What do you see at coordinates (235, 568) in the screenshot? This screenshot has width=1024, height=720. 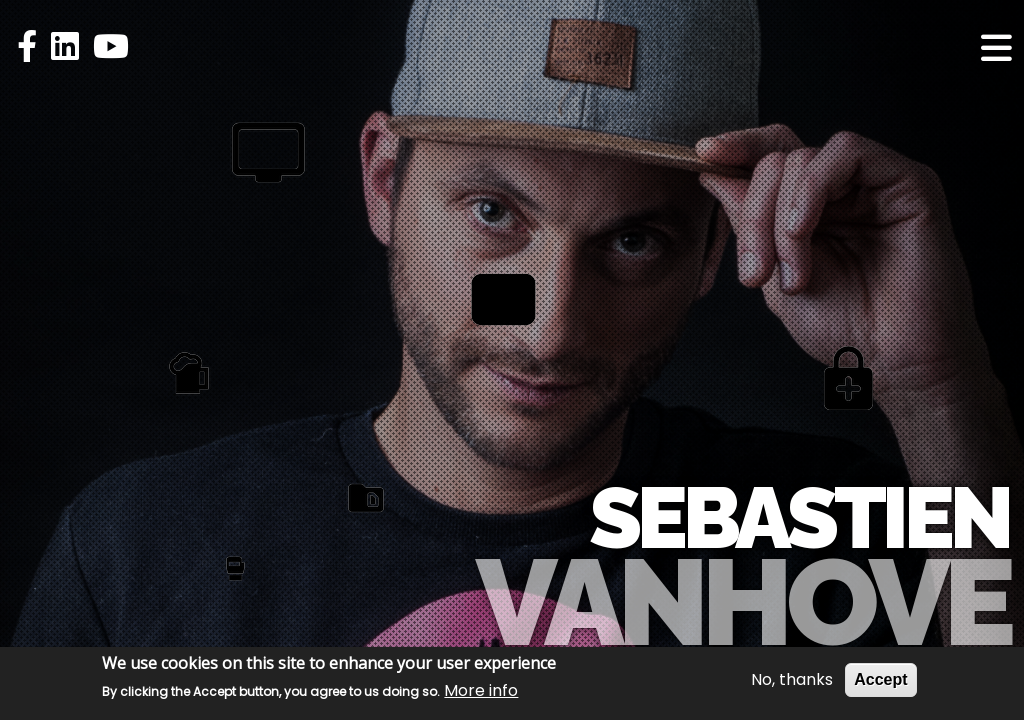 I see `access MMA or boxing-related content` at bounding box center [235, 568].